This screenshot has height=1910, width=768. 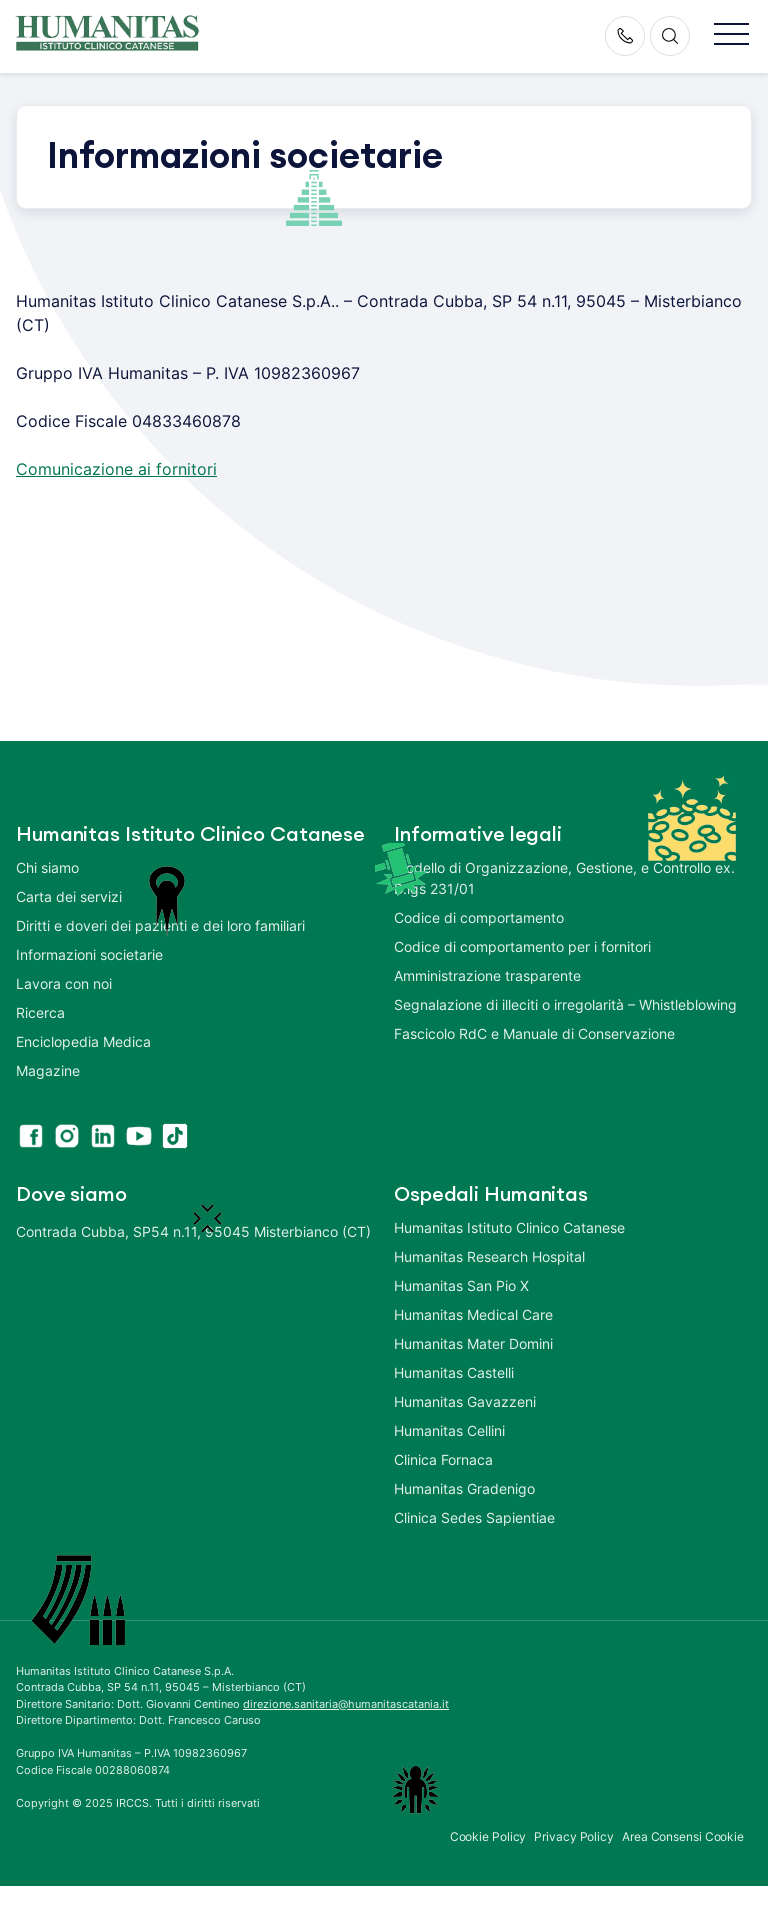 What do you see at coordinates (692, 818) in the screenshot?
I see `view your in-game currency or coins` at bounding box center [692, 818].